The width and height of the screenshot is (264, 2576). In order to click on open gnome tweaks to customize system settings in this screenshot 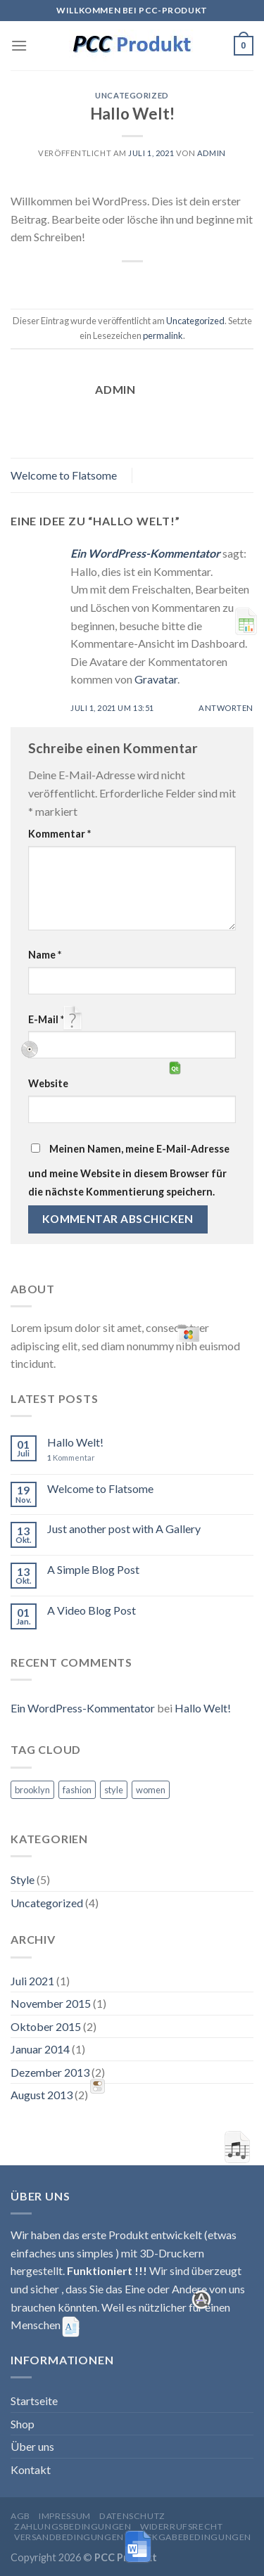, I will do `click(97, 2086)`.